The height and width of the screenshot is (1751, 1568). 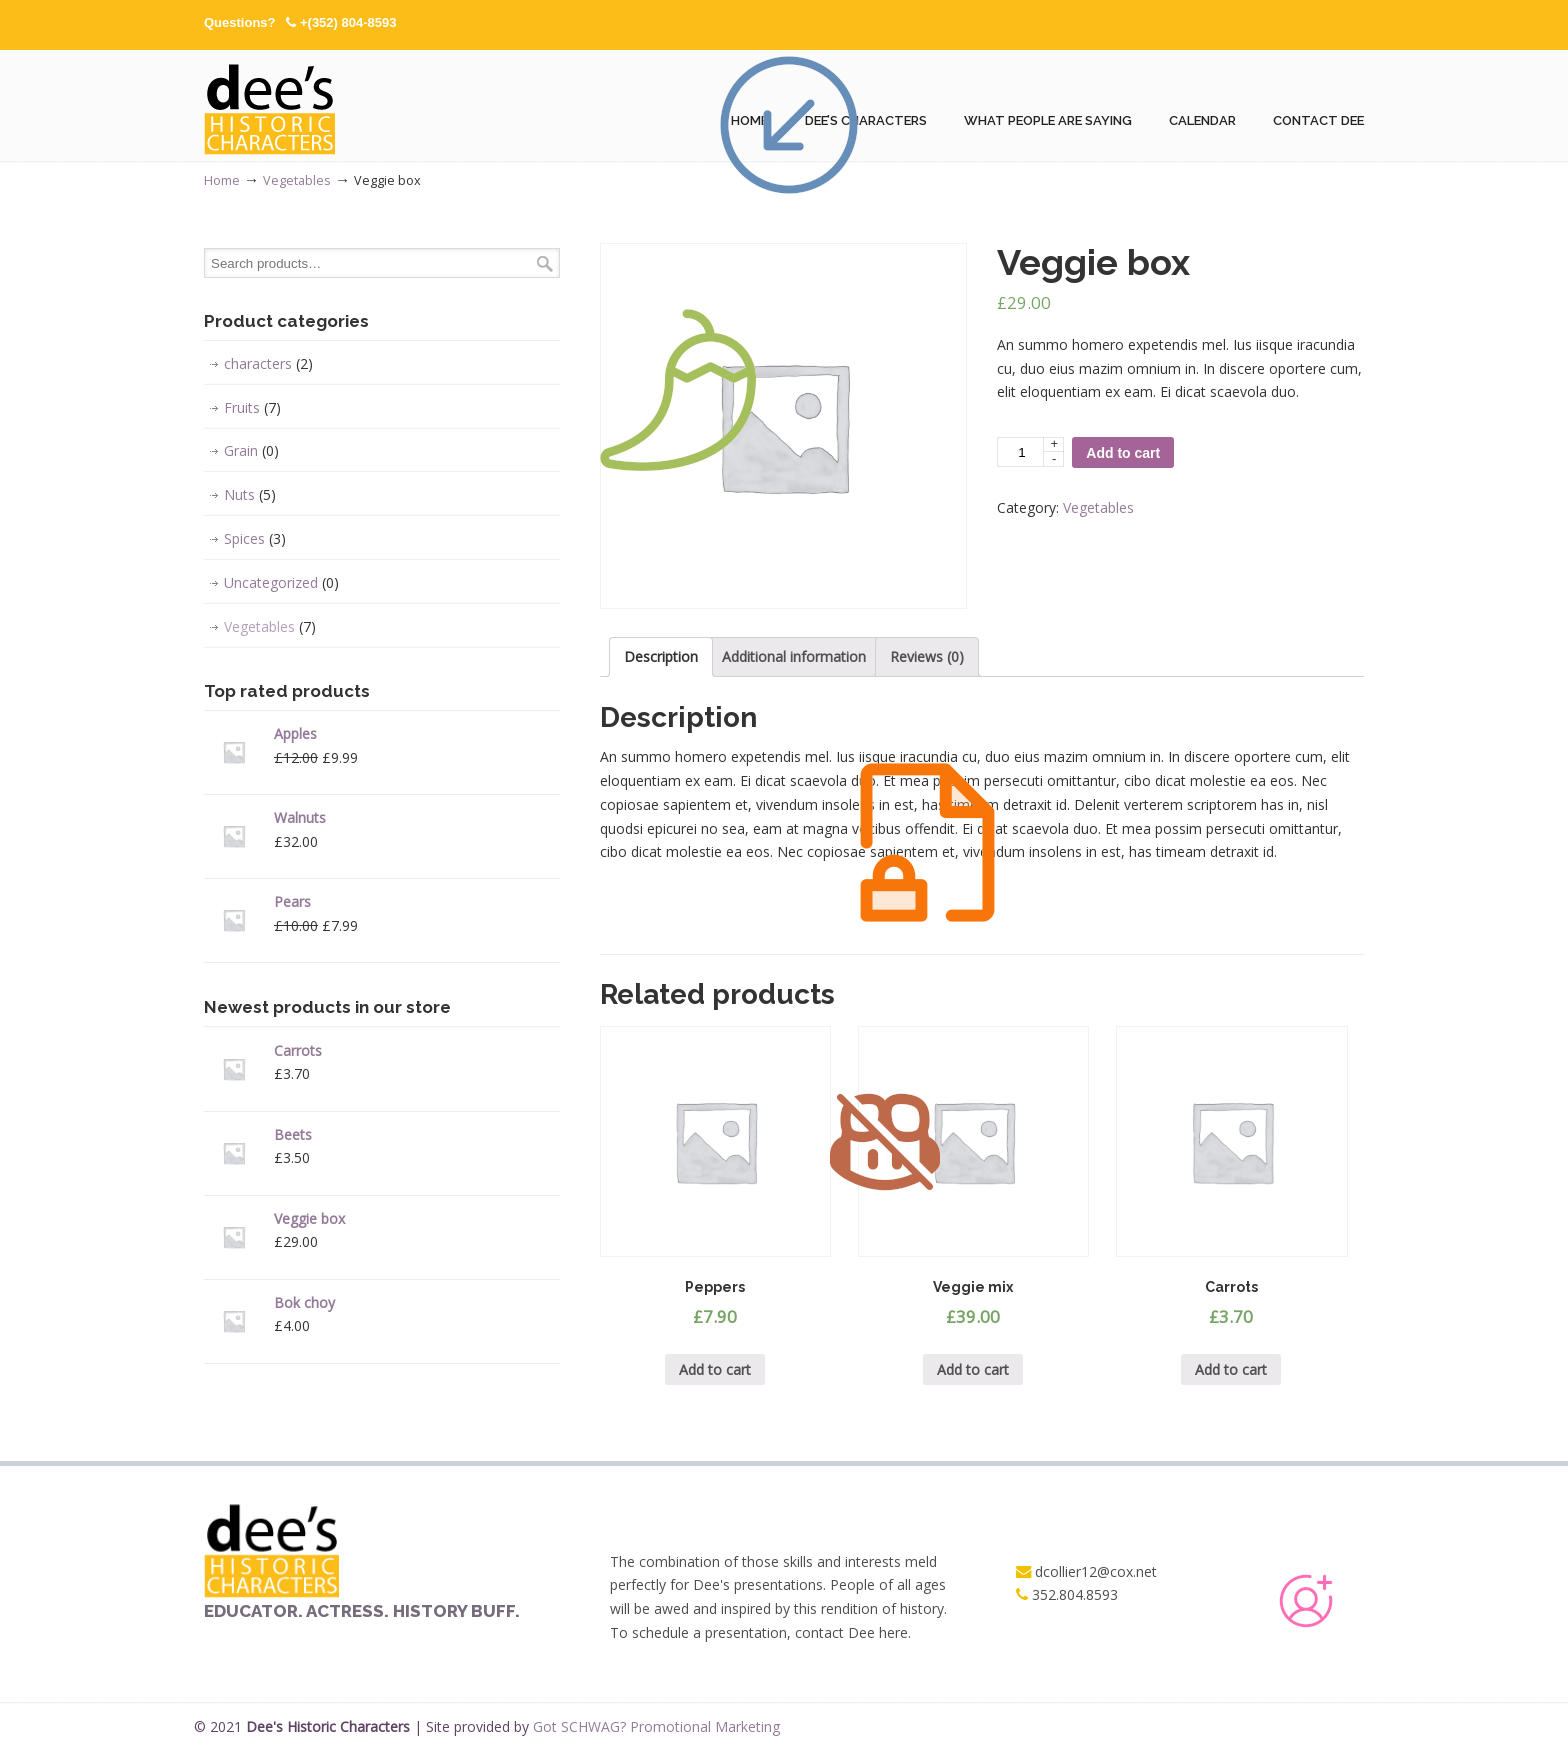 What do you see at coordinates (687, 396) in the screenshot?
I see `indicates spicy food or heat level` at bounding box center [687, 396].